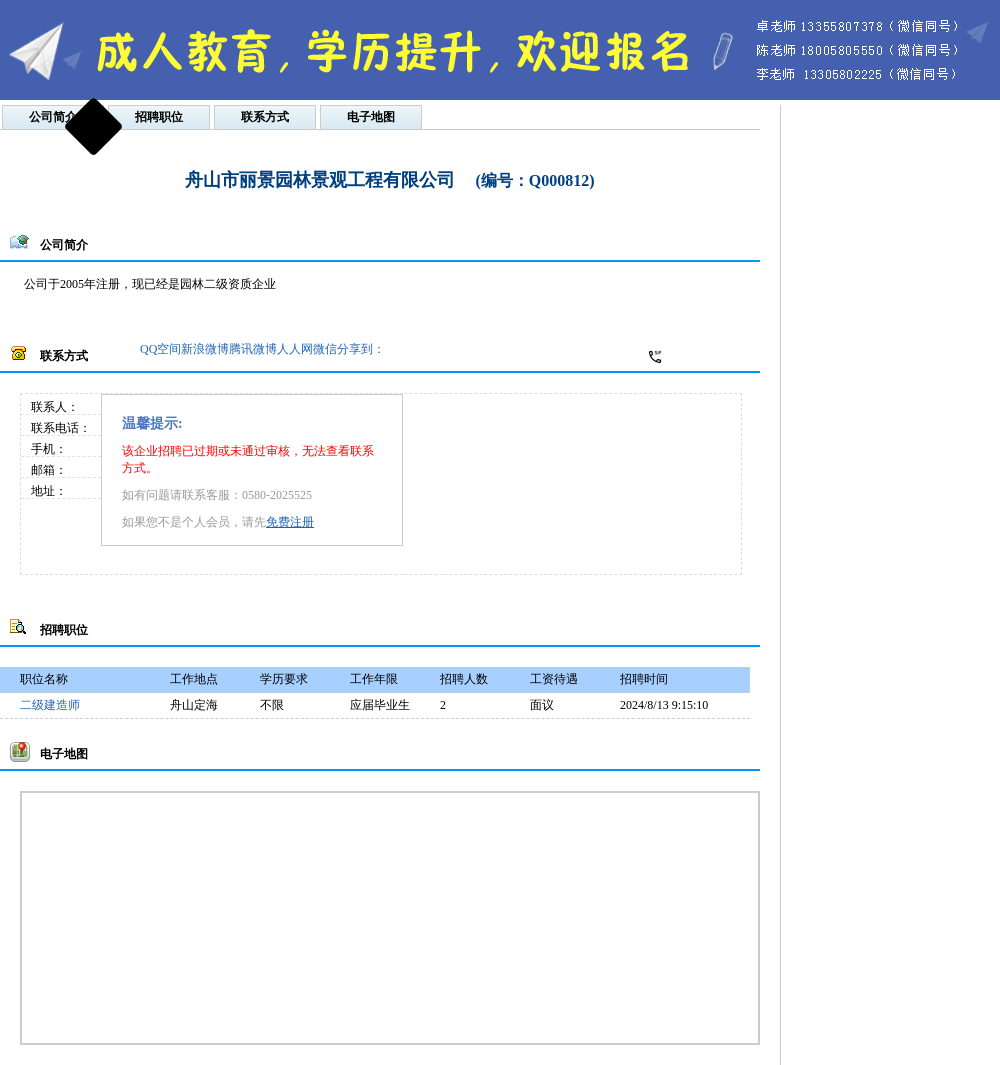  What do you see at coordinates (655, 357) in the screenshot?
I see `make a SIP (internet protocol) phone call` at bounding box center [655, 357].